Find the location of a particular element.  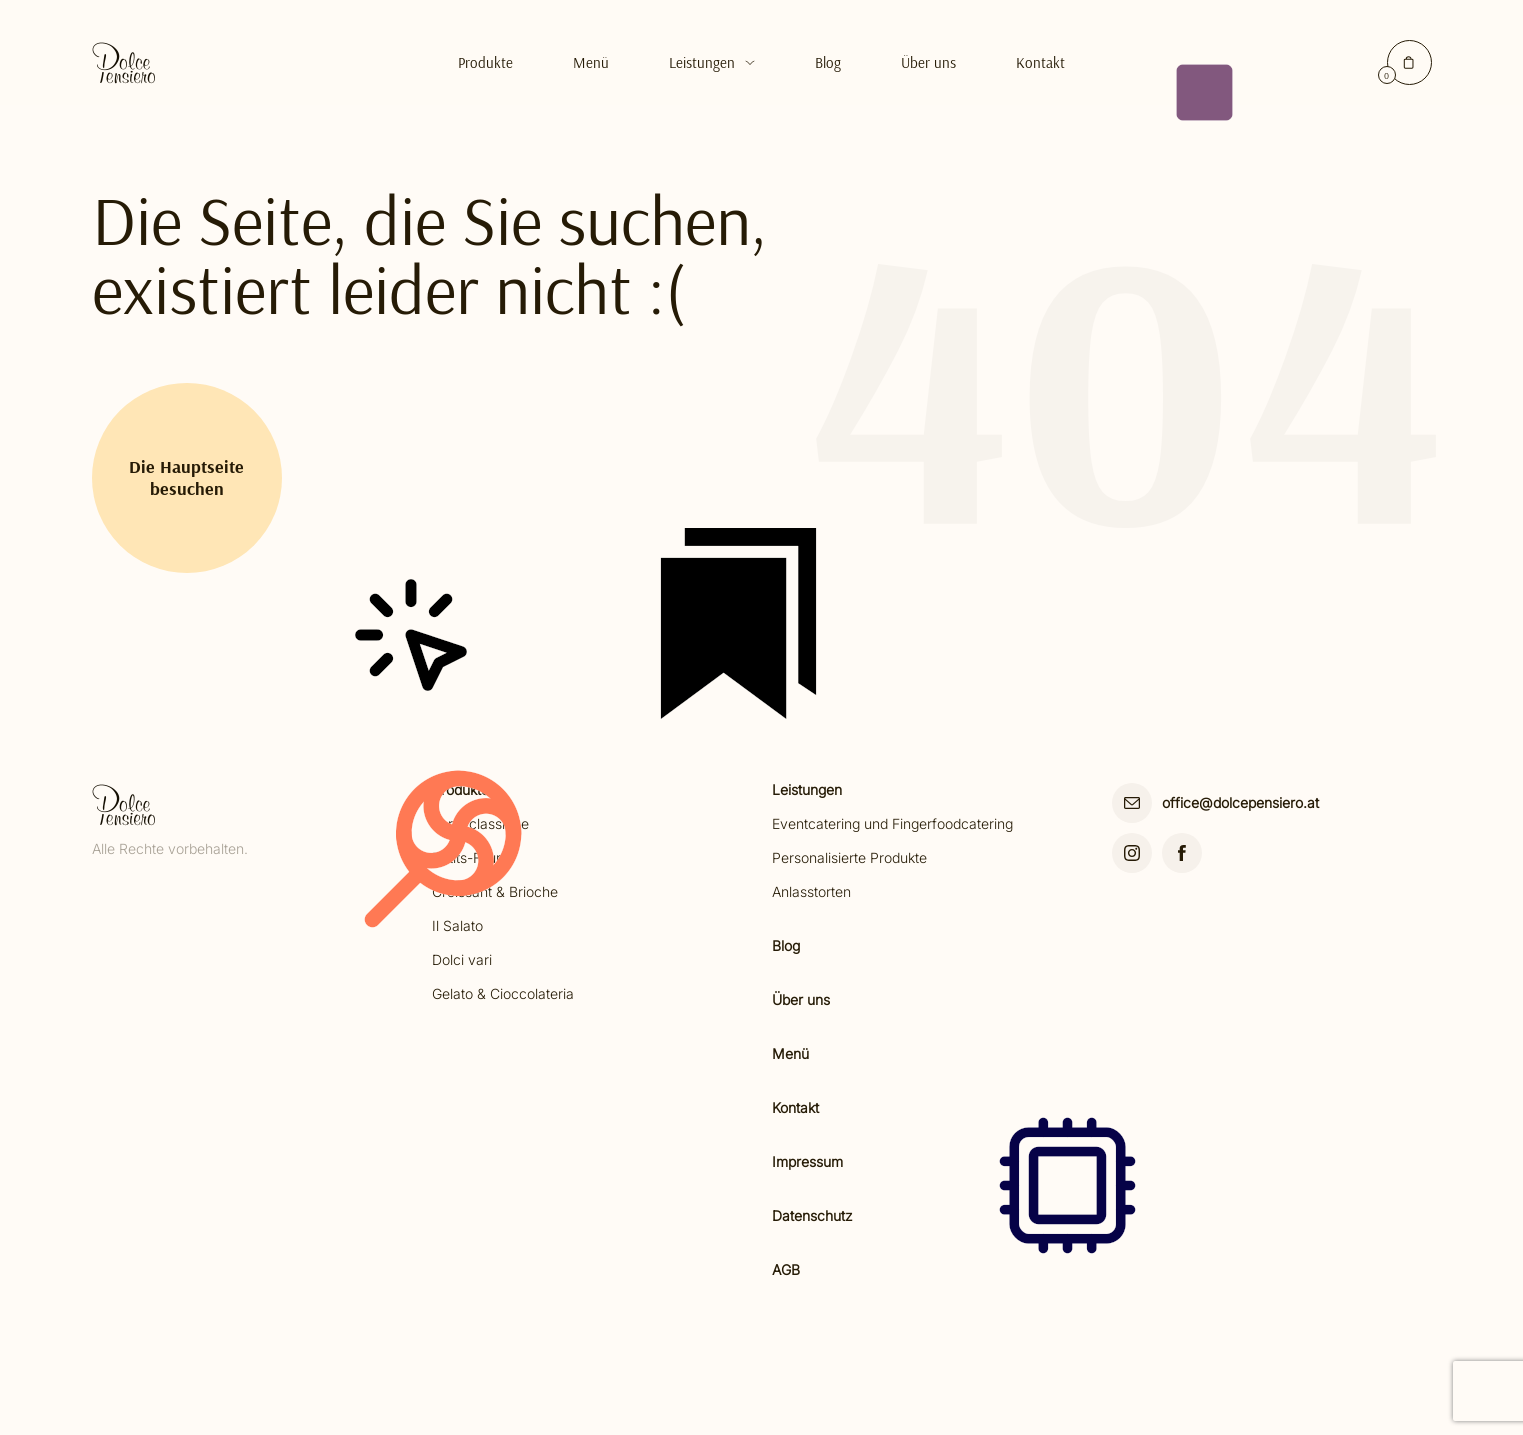

access candy or sweets category is located at coordinates (443, 849).